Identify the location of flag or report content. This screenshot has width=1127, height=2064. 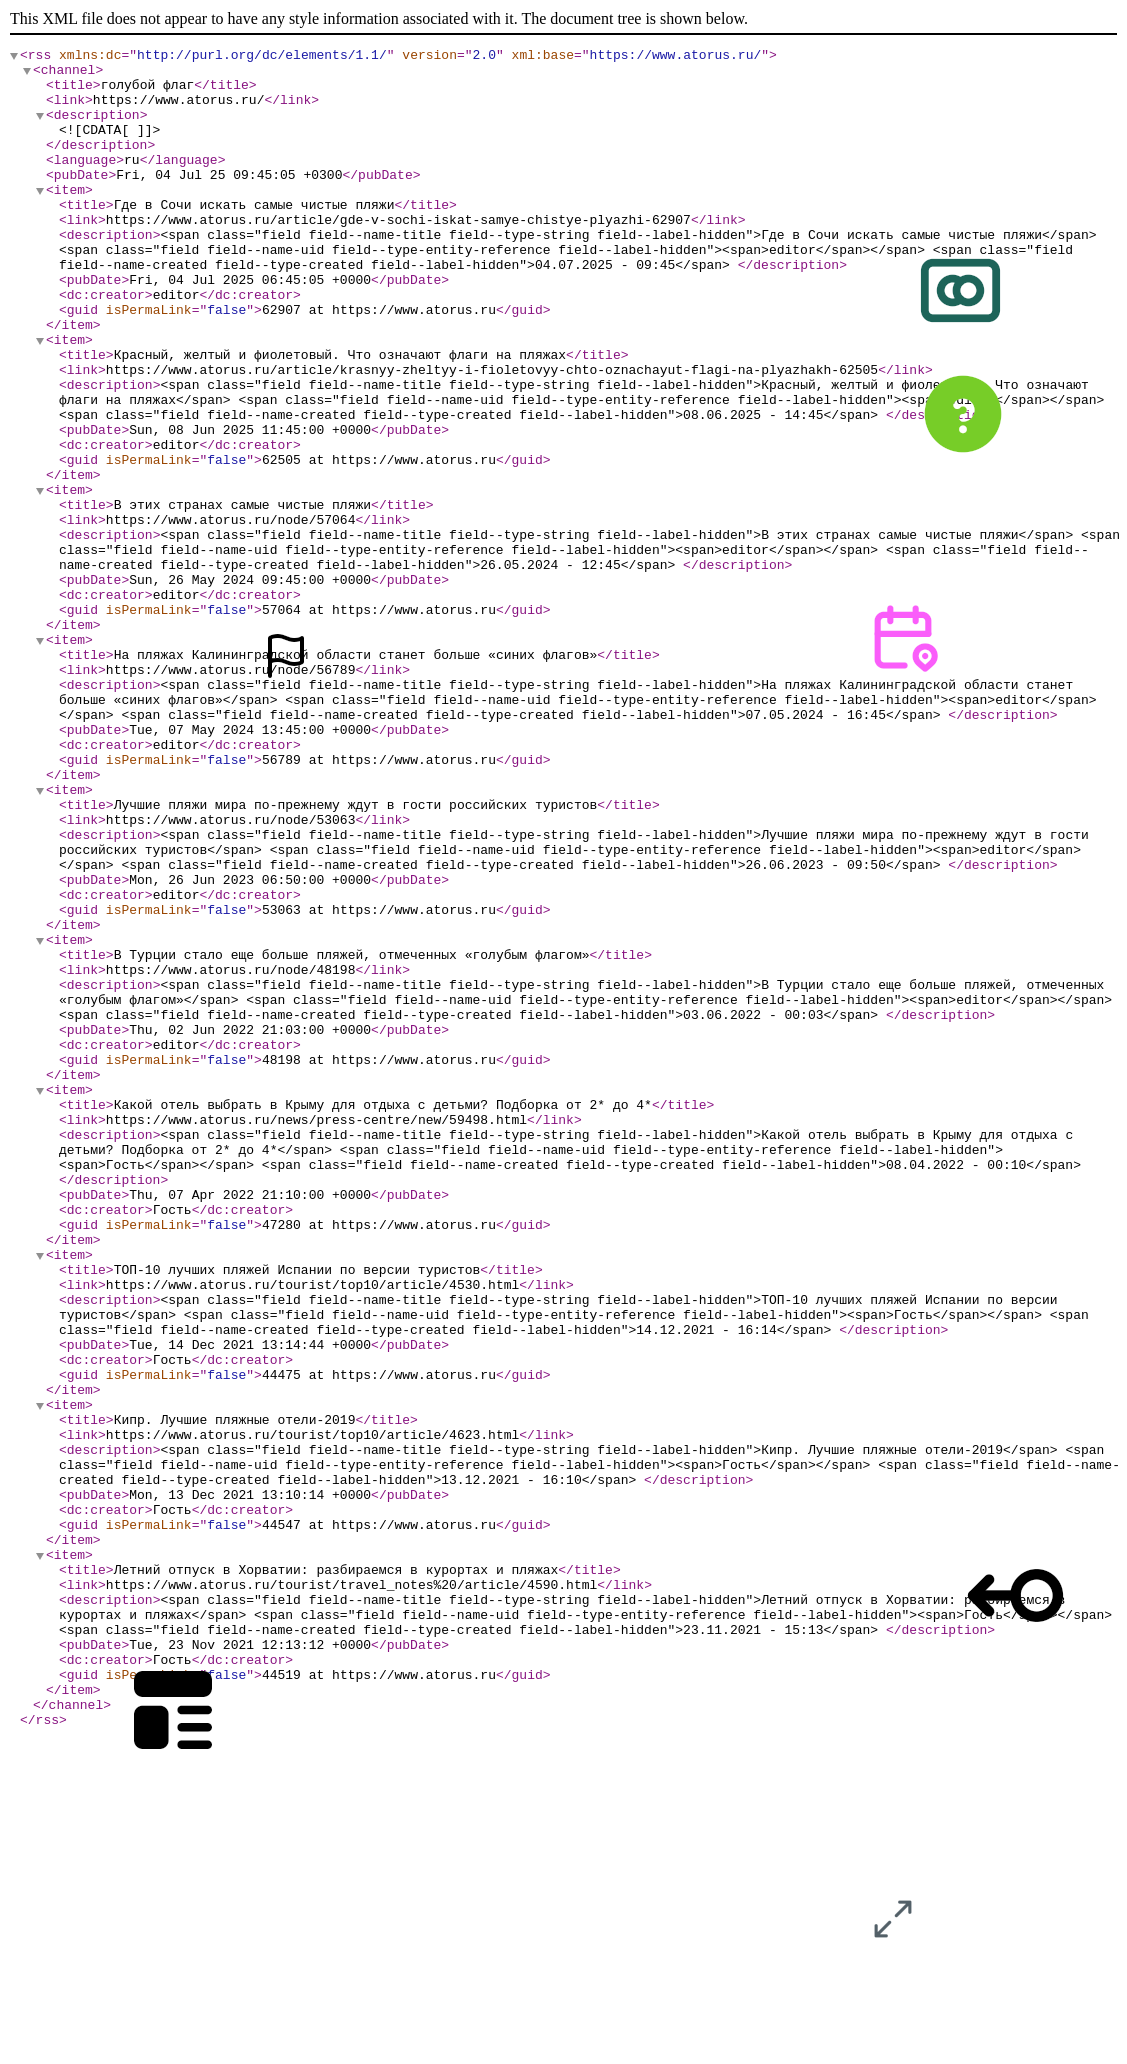
(286, 656).